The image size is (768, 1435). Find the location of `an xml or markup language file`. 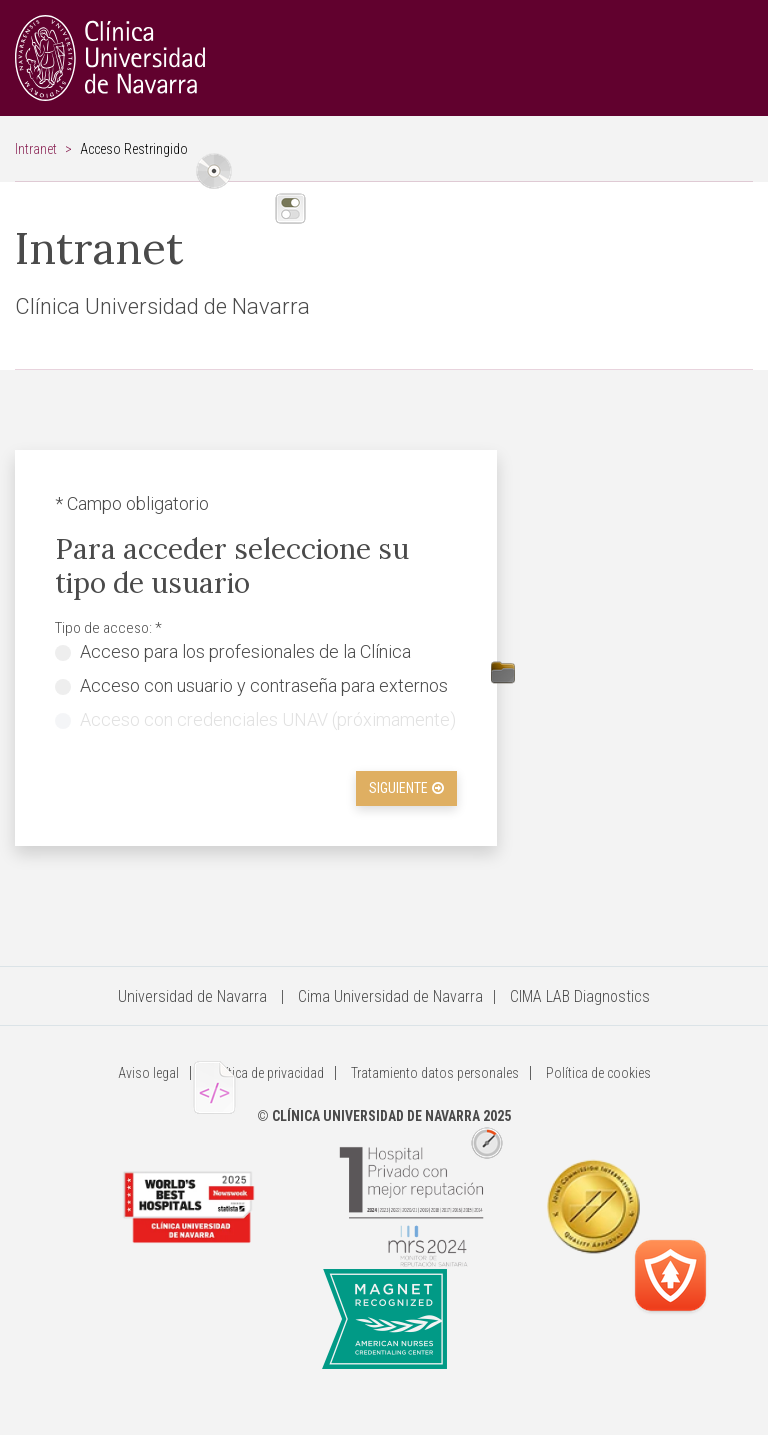

an xml or markup language file is located at coordinates (214, 1087).